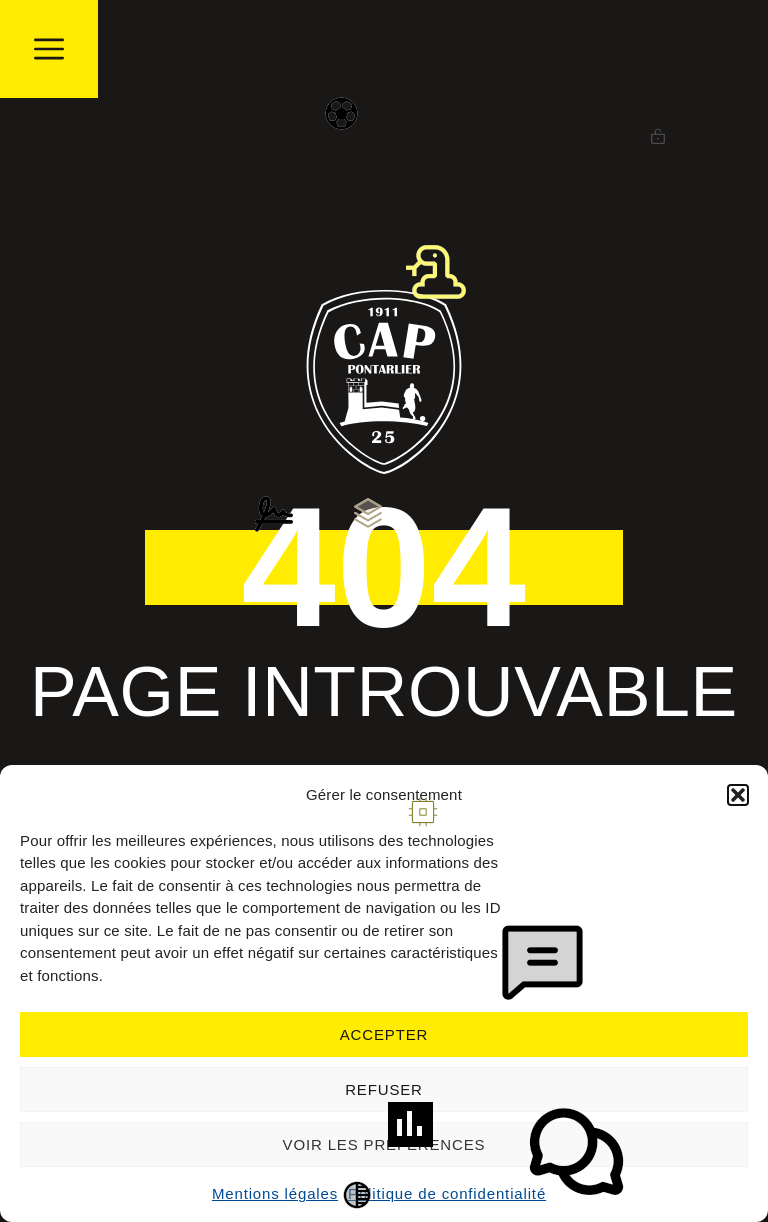  Describe the element at coordinates (341, 113) in the screenshot. I see `access soccer or football-related content` at that location.